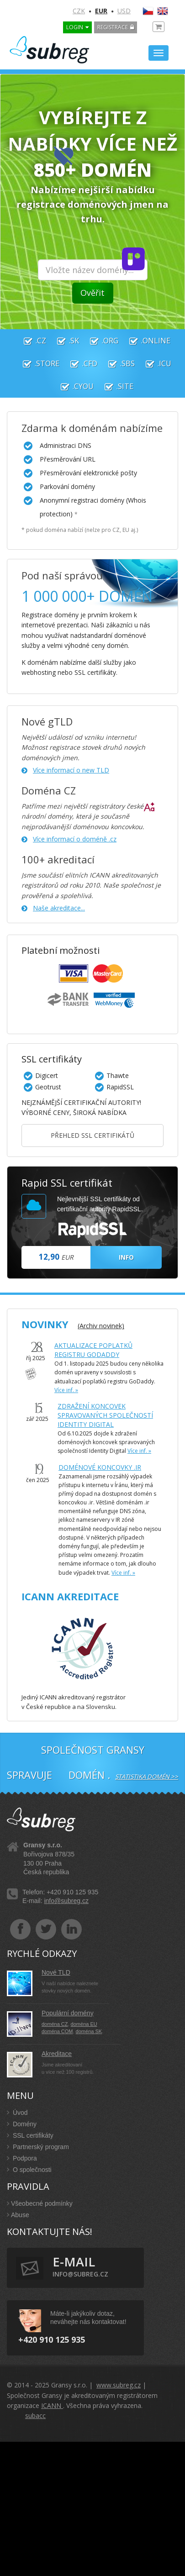 The width and height of the screenshot is (185, 2576). I want to click on dislike or remove from favorites, so click(63, 156).